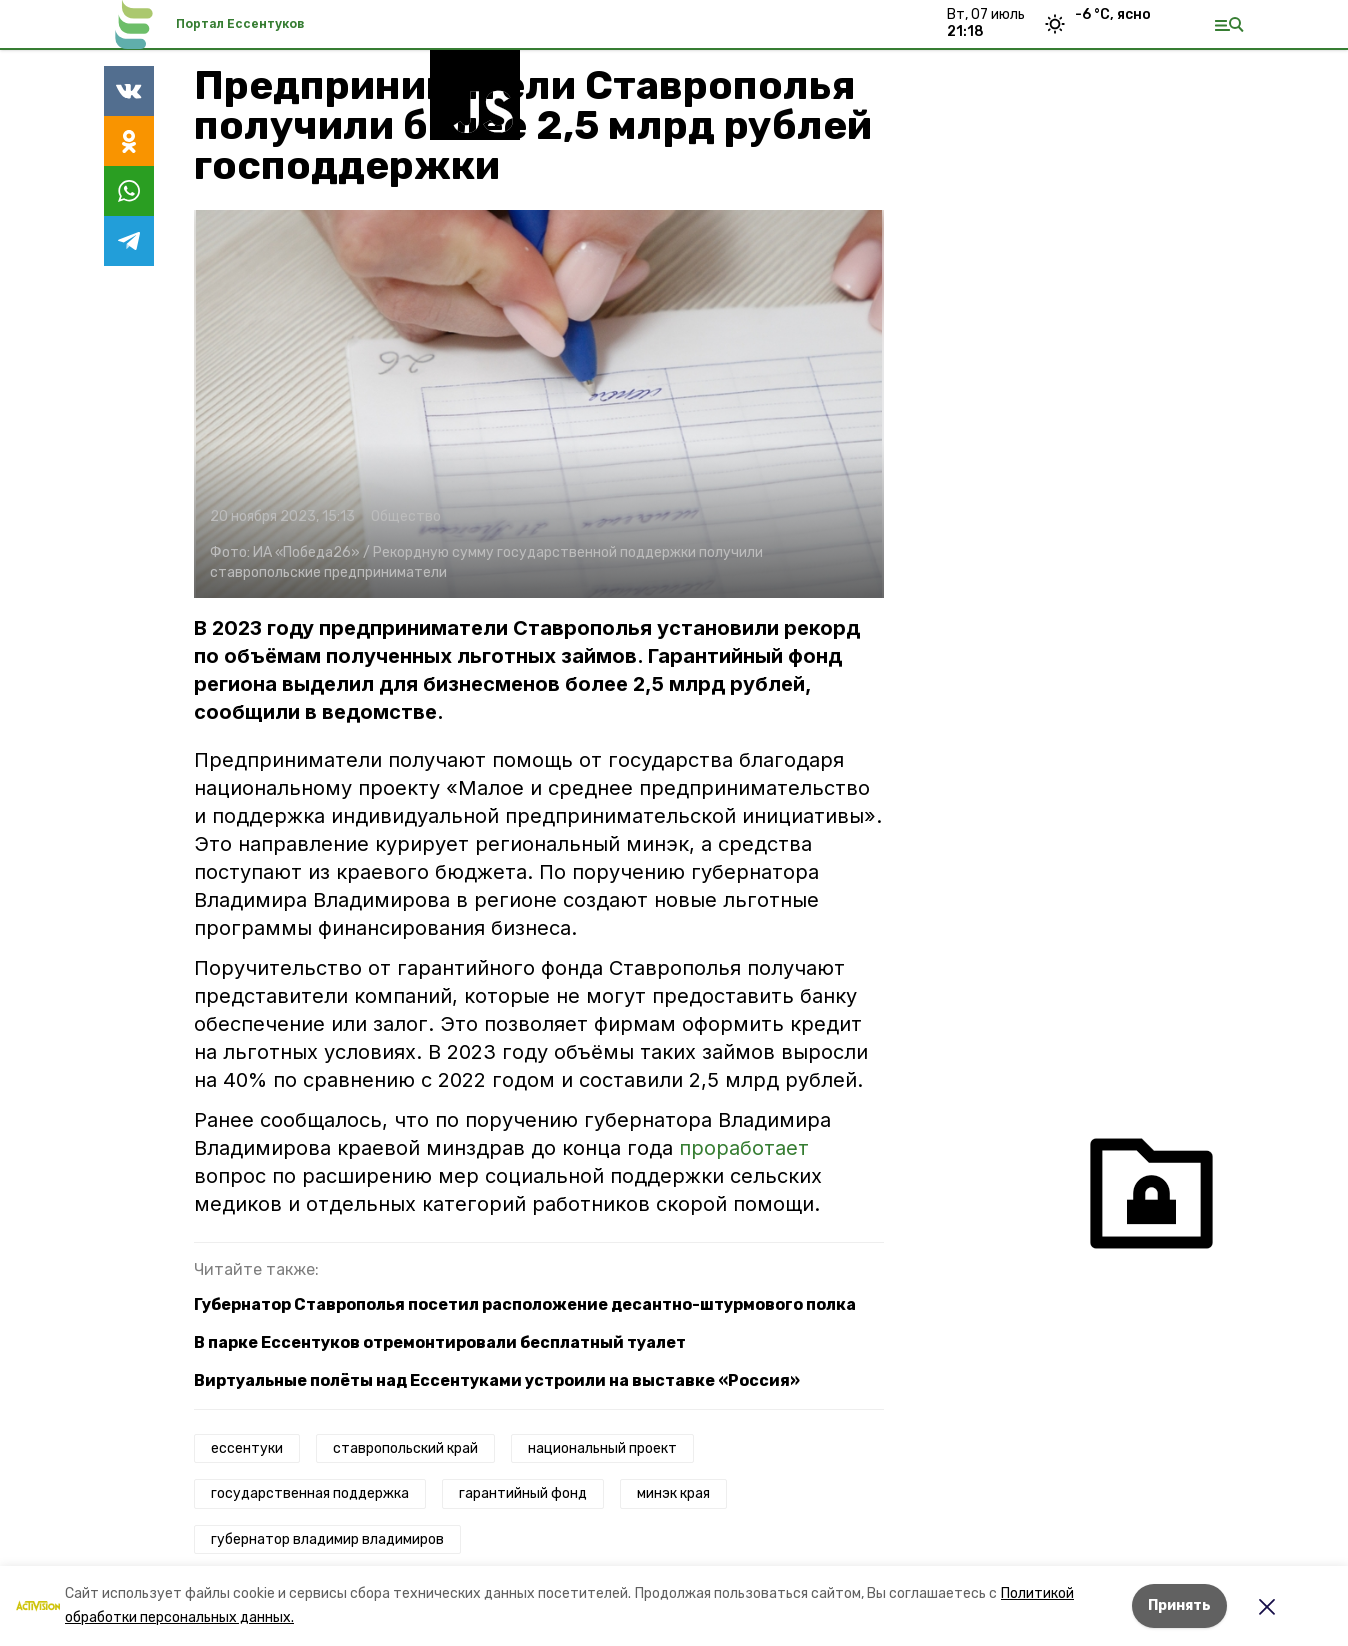 The width and height of the screenshot is (1348, 1646). Describe the element at coordinates (475, 95) in the screenshot. I see `JavaScript programming language logo` at that location.